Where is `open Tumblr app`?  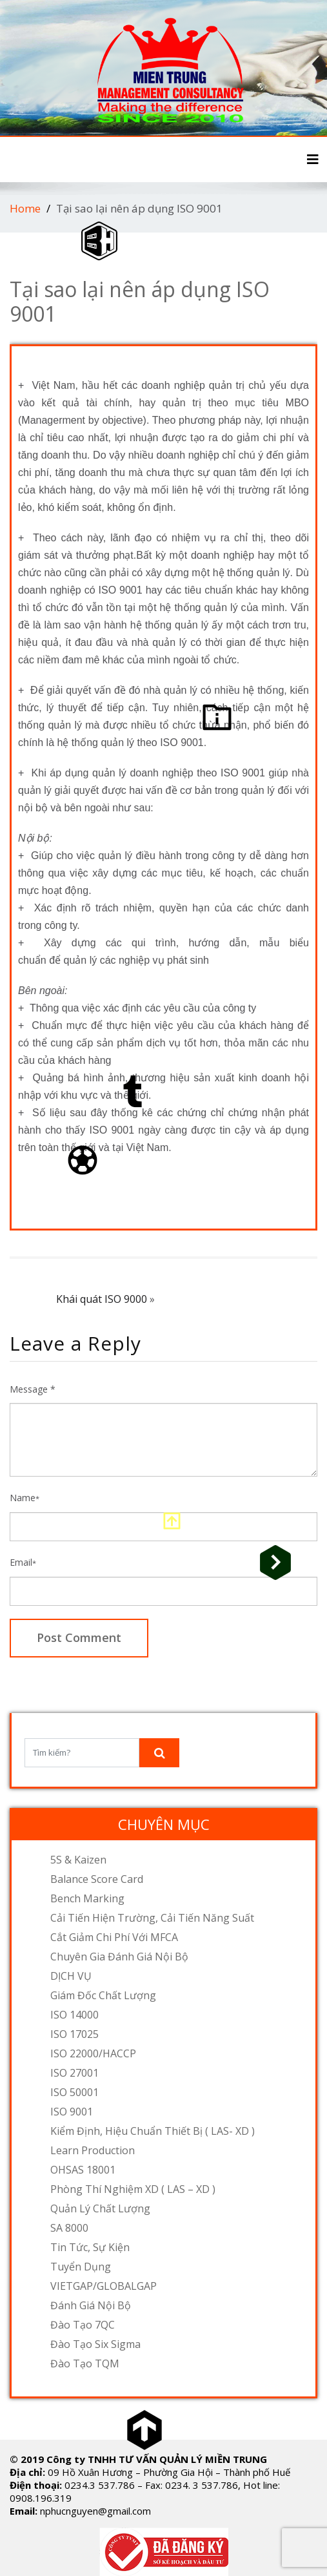
open Tumblr app is located at coordinates (132, 1091).